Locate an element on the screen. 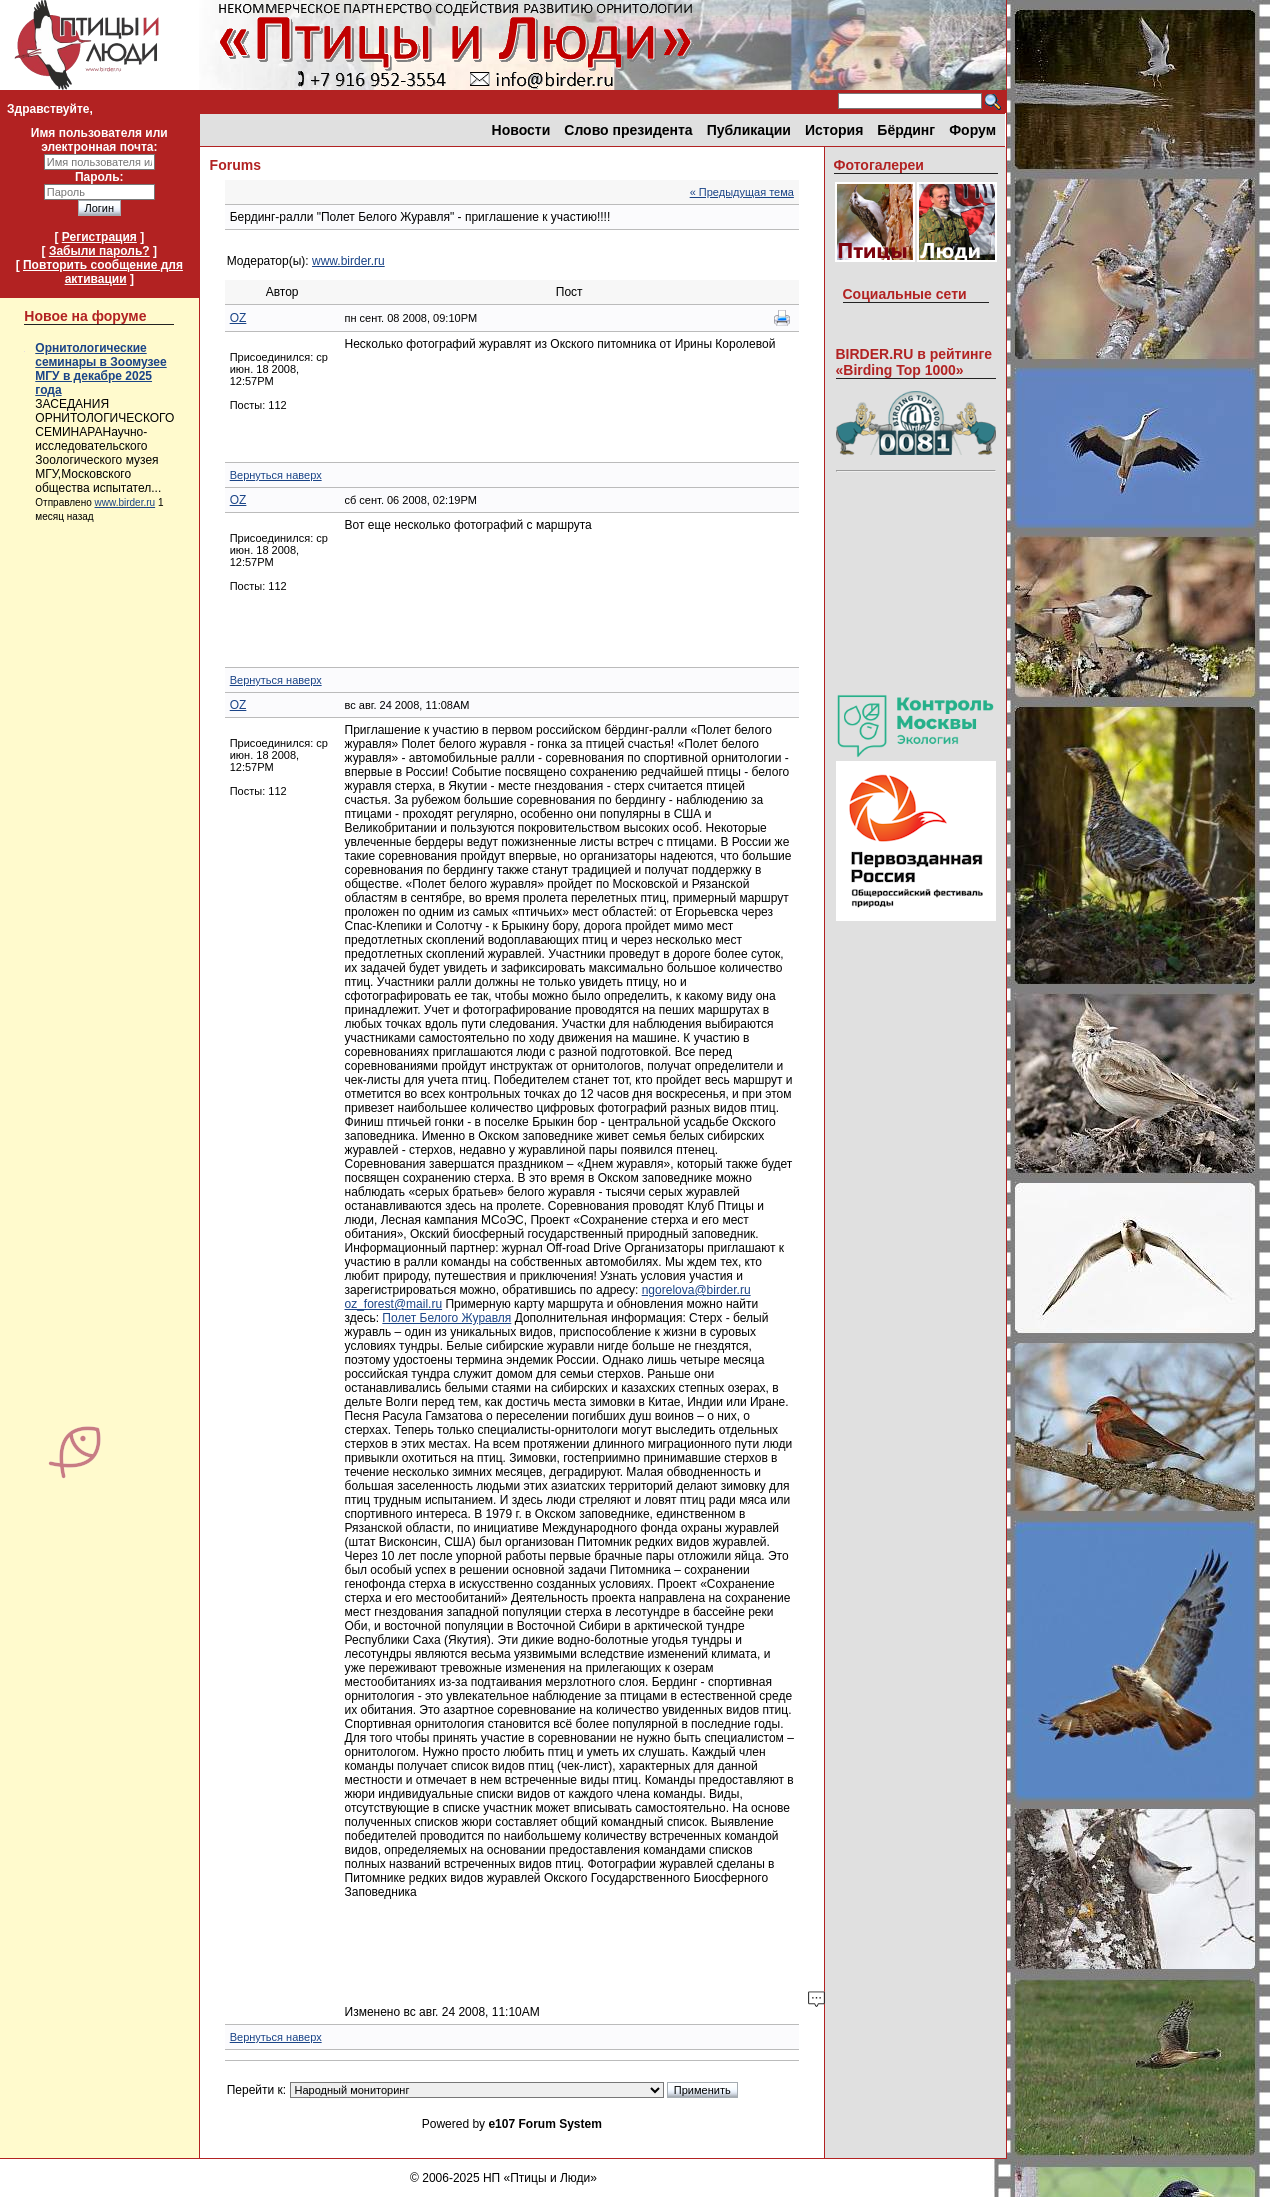 Image resolution: width=1275 pixels, height=2197 pixels. open chat or messaging is located at coordinates (816, 1998).